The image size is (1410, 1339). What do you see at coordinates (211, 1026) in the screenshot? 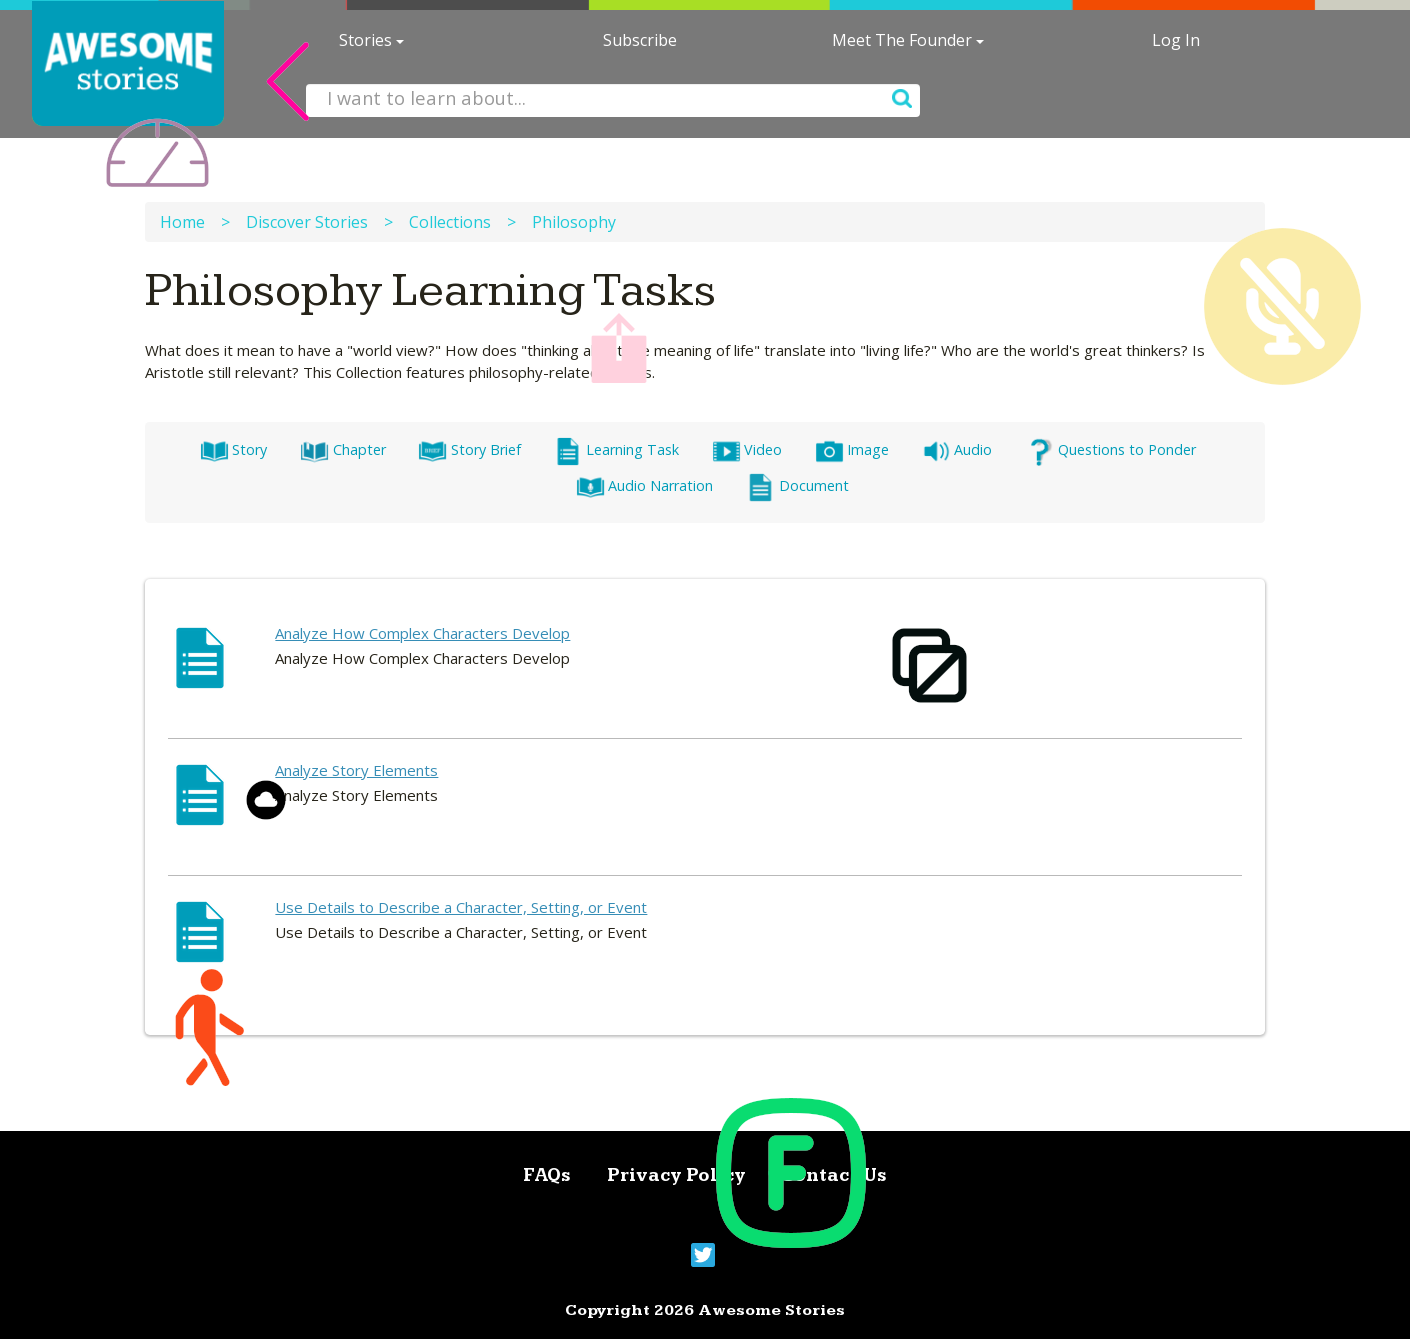
I see `get walking directions` at bounding box center [211, 1026].